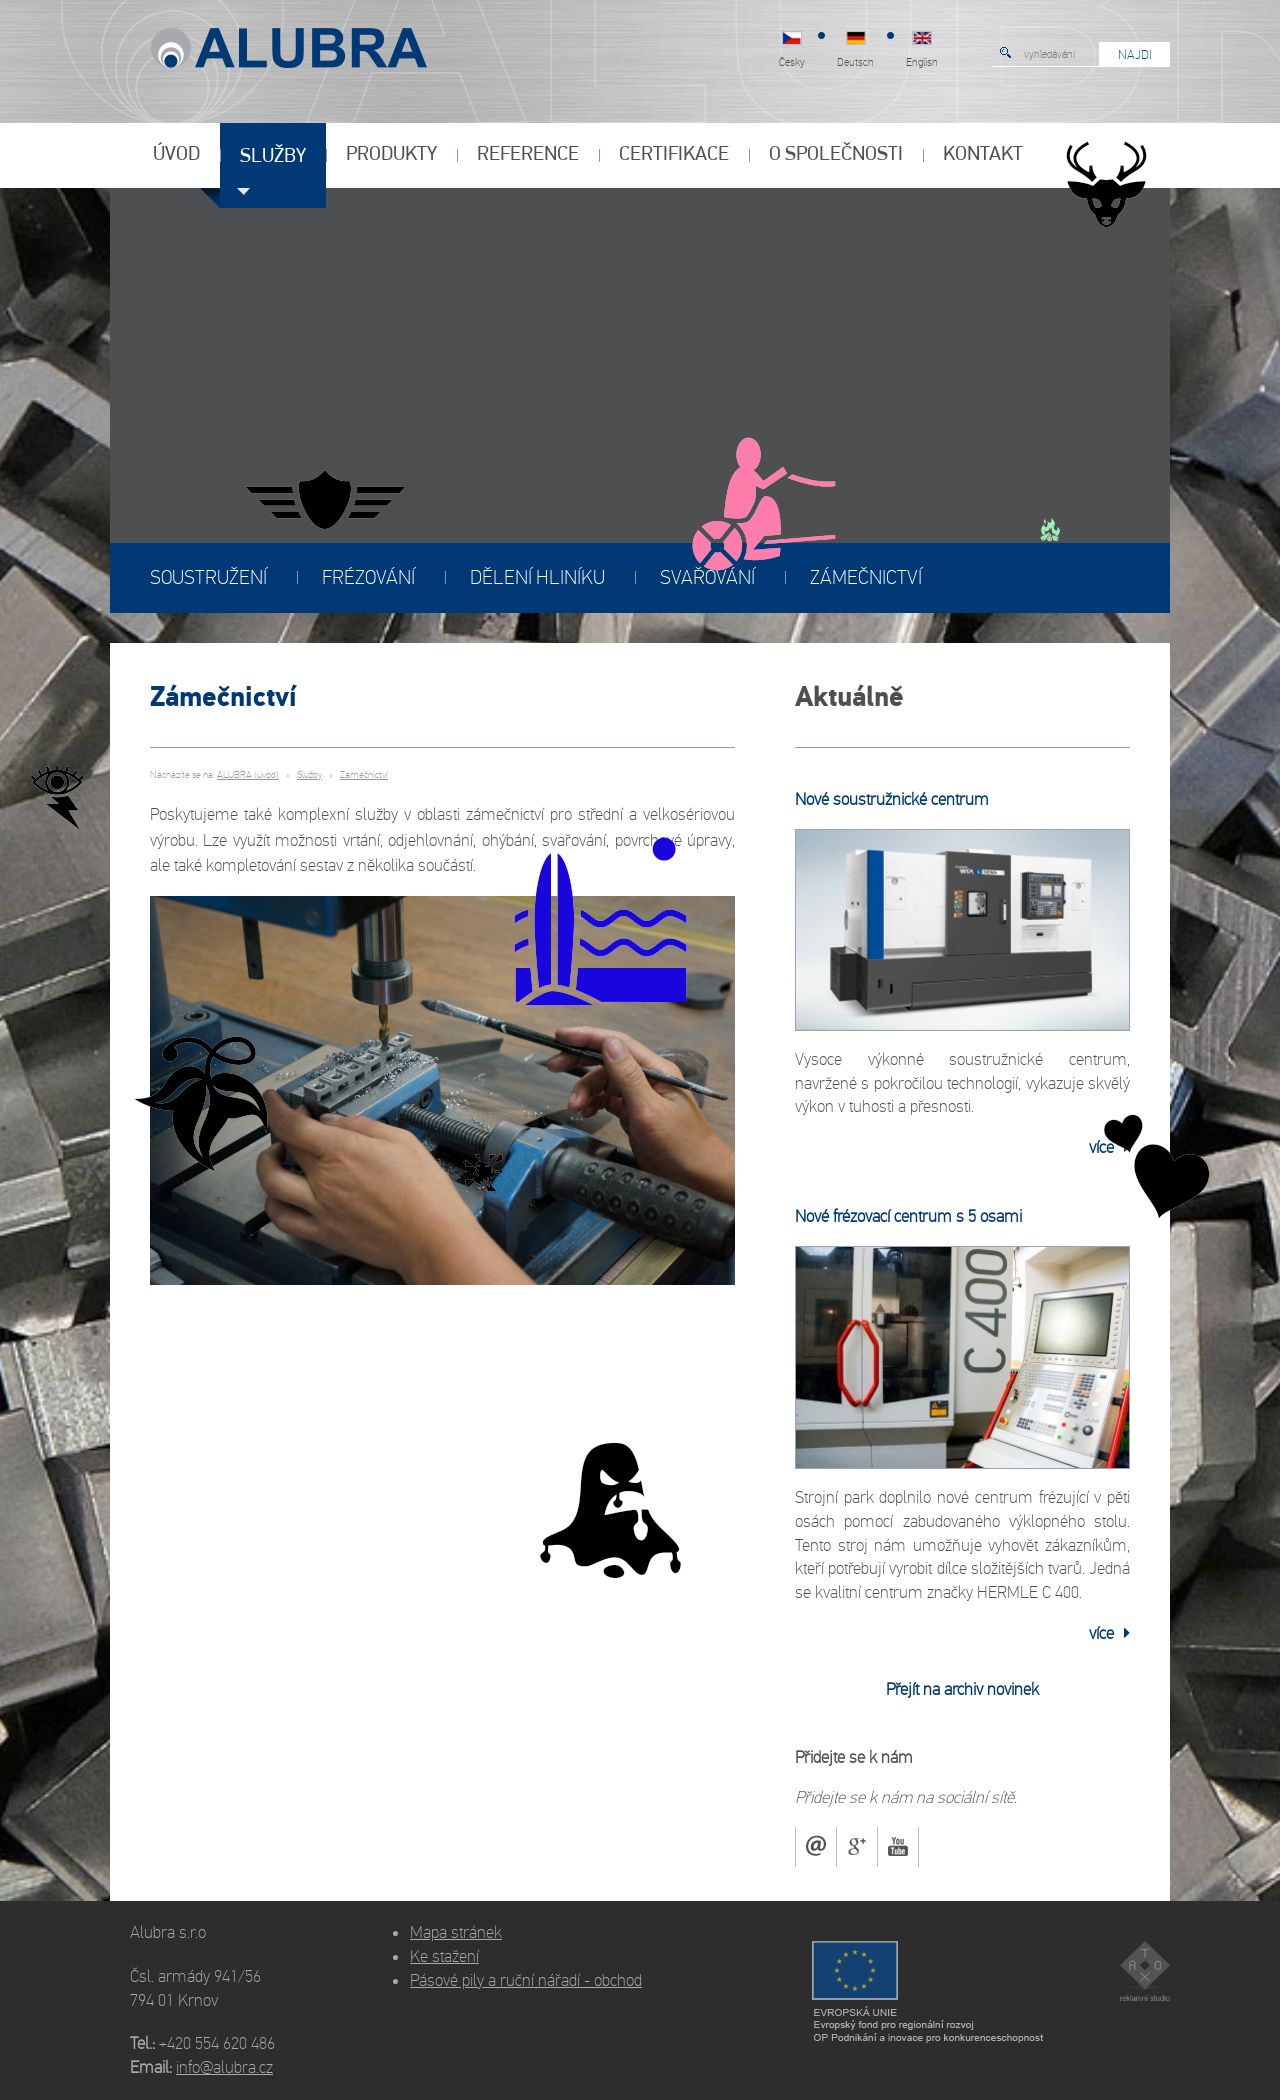  Describe the element at coordinates (325, 499) in the screenshot. I see `air force or military aviation badge` at that location.